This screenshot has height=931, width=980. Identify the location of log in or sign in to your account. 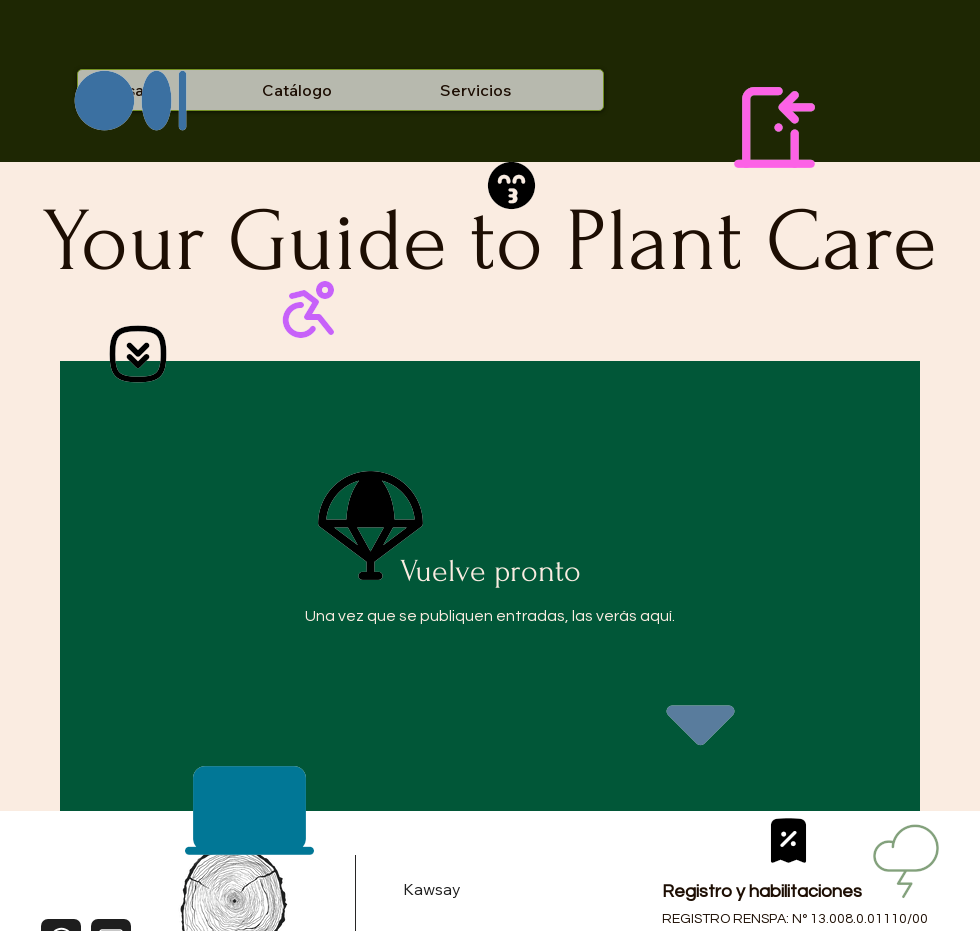
(774, 127).